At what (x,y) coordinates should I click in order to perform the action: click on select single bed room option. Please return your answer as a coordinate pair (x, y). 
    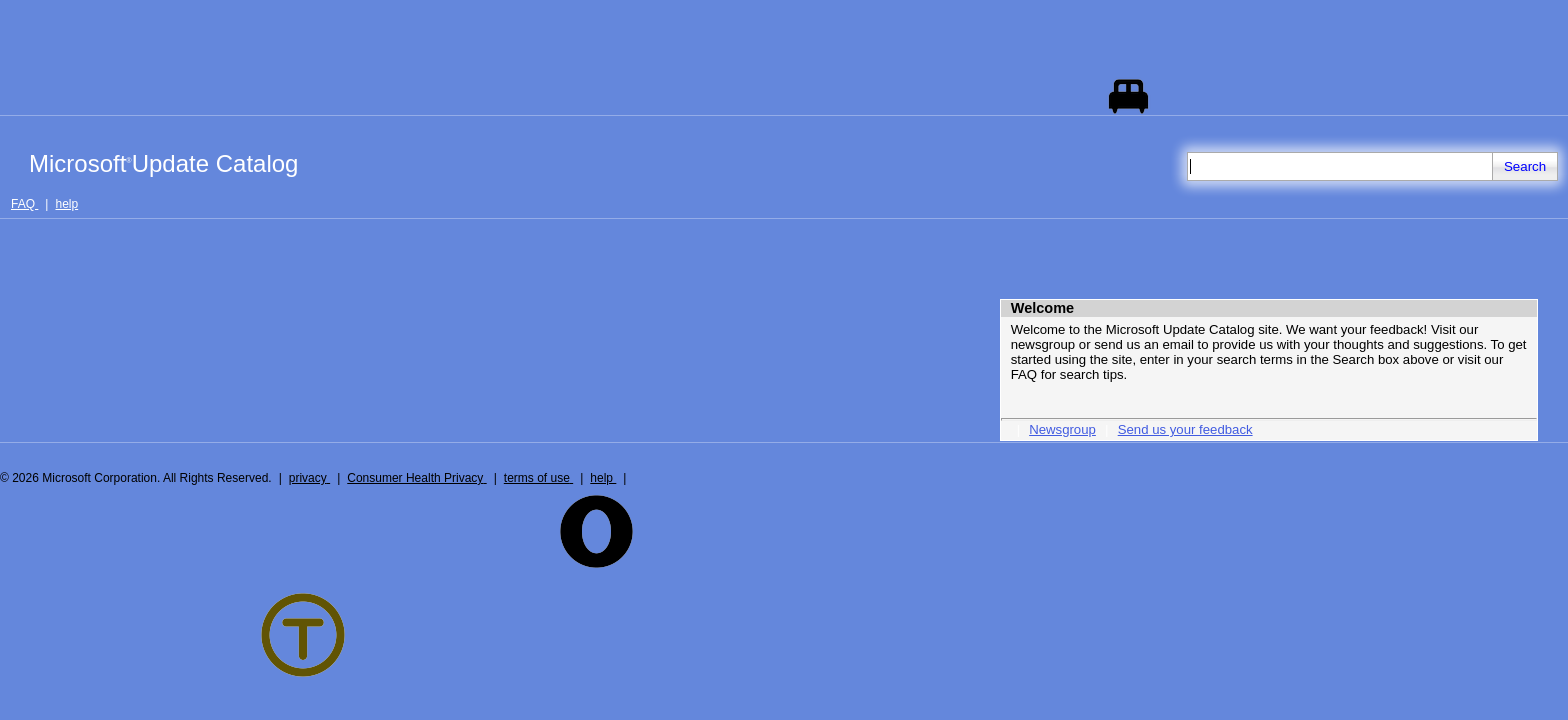
    Looking at the image, I should click on (1128, 96).